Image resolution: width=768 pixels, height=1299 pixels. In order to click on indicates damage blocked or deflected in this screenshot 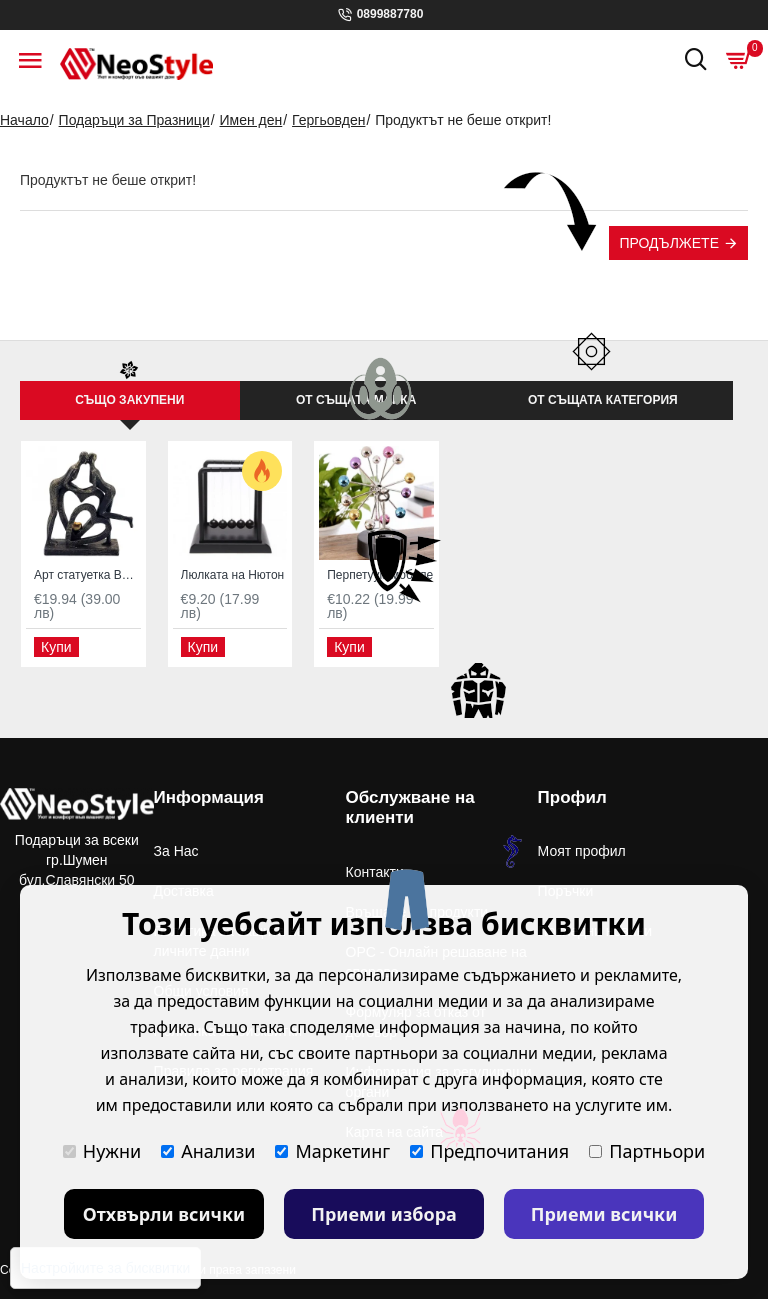, I will do `click(404, 566)`.